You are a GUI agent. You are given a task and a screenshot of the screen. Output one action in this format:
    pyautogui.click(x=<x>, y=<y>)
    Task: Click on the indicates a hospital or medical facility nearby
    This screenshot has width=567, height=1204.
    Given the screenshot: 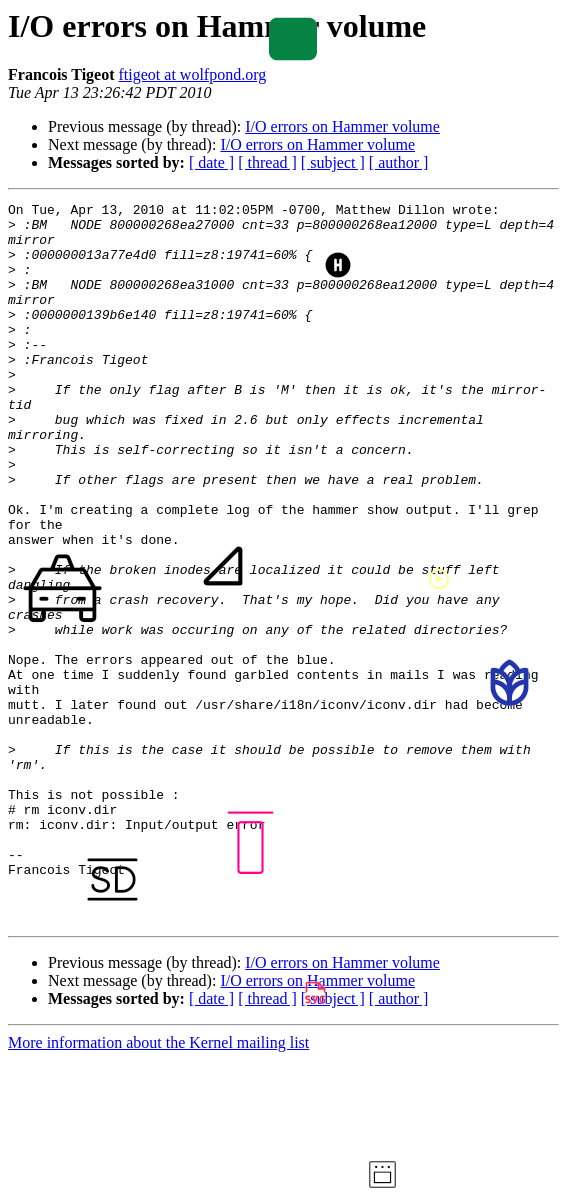 What is the action you would take?
    pyautogui.click(x=338, y=265)
    